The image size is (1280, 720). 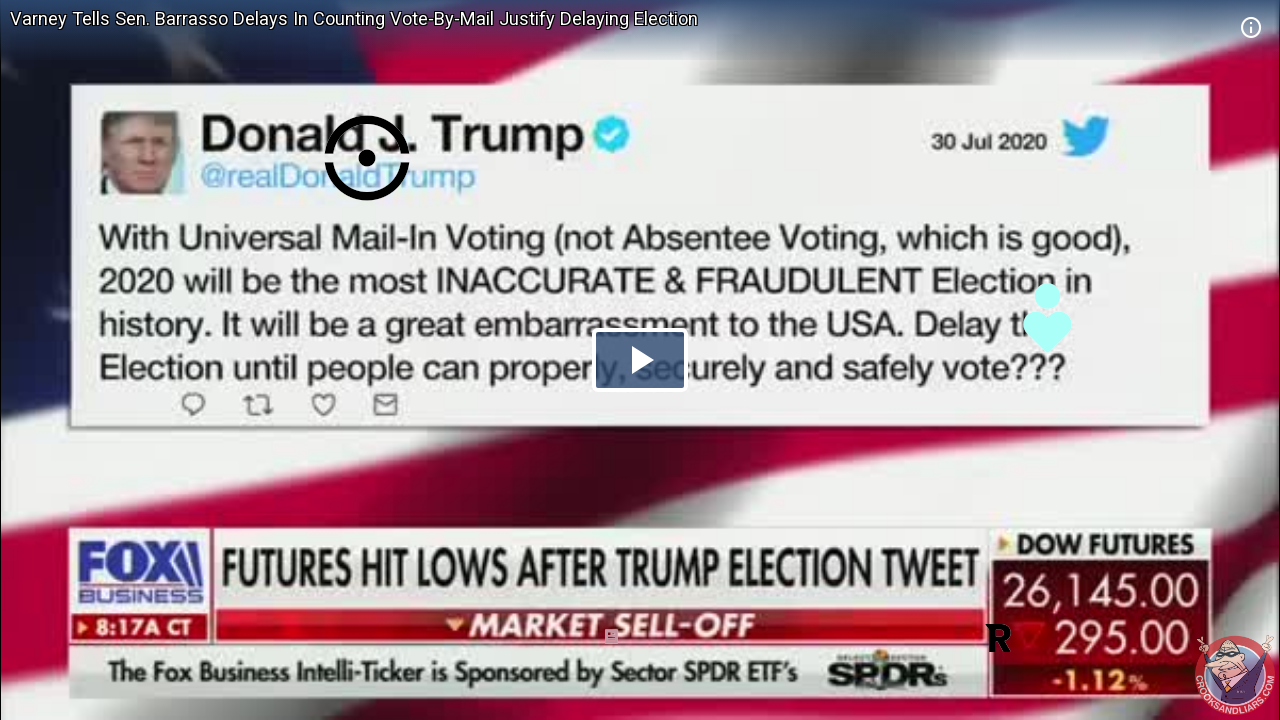 I want to click on gradienter app logo, so click(x=367, y=158).